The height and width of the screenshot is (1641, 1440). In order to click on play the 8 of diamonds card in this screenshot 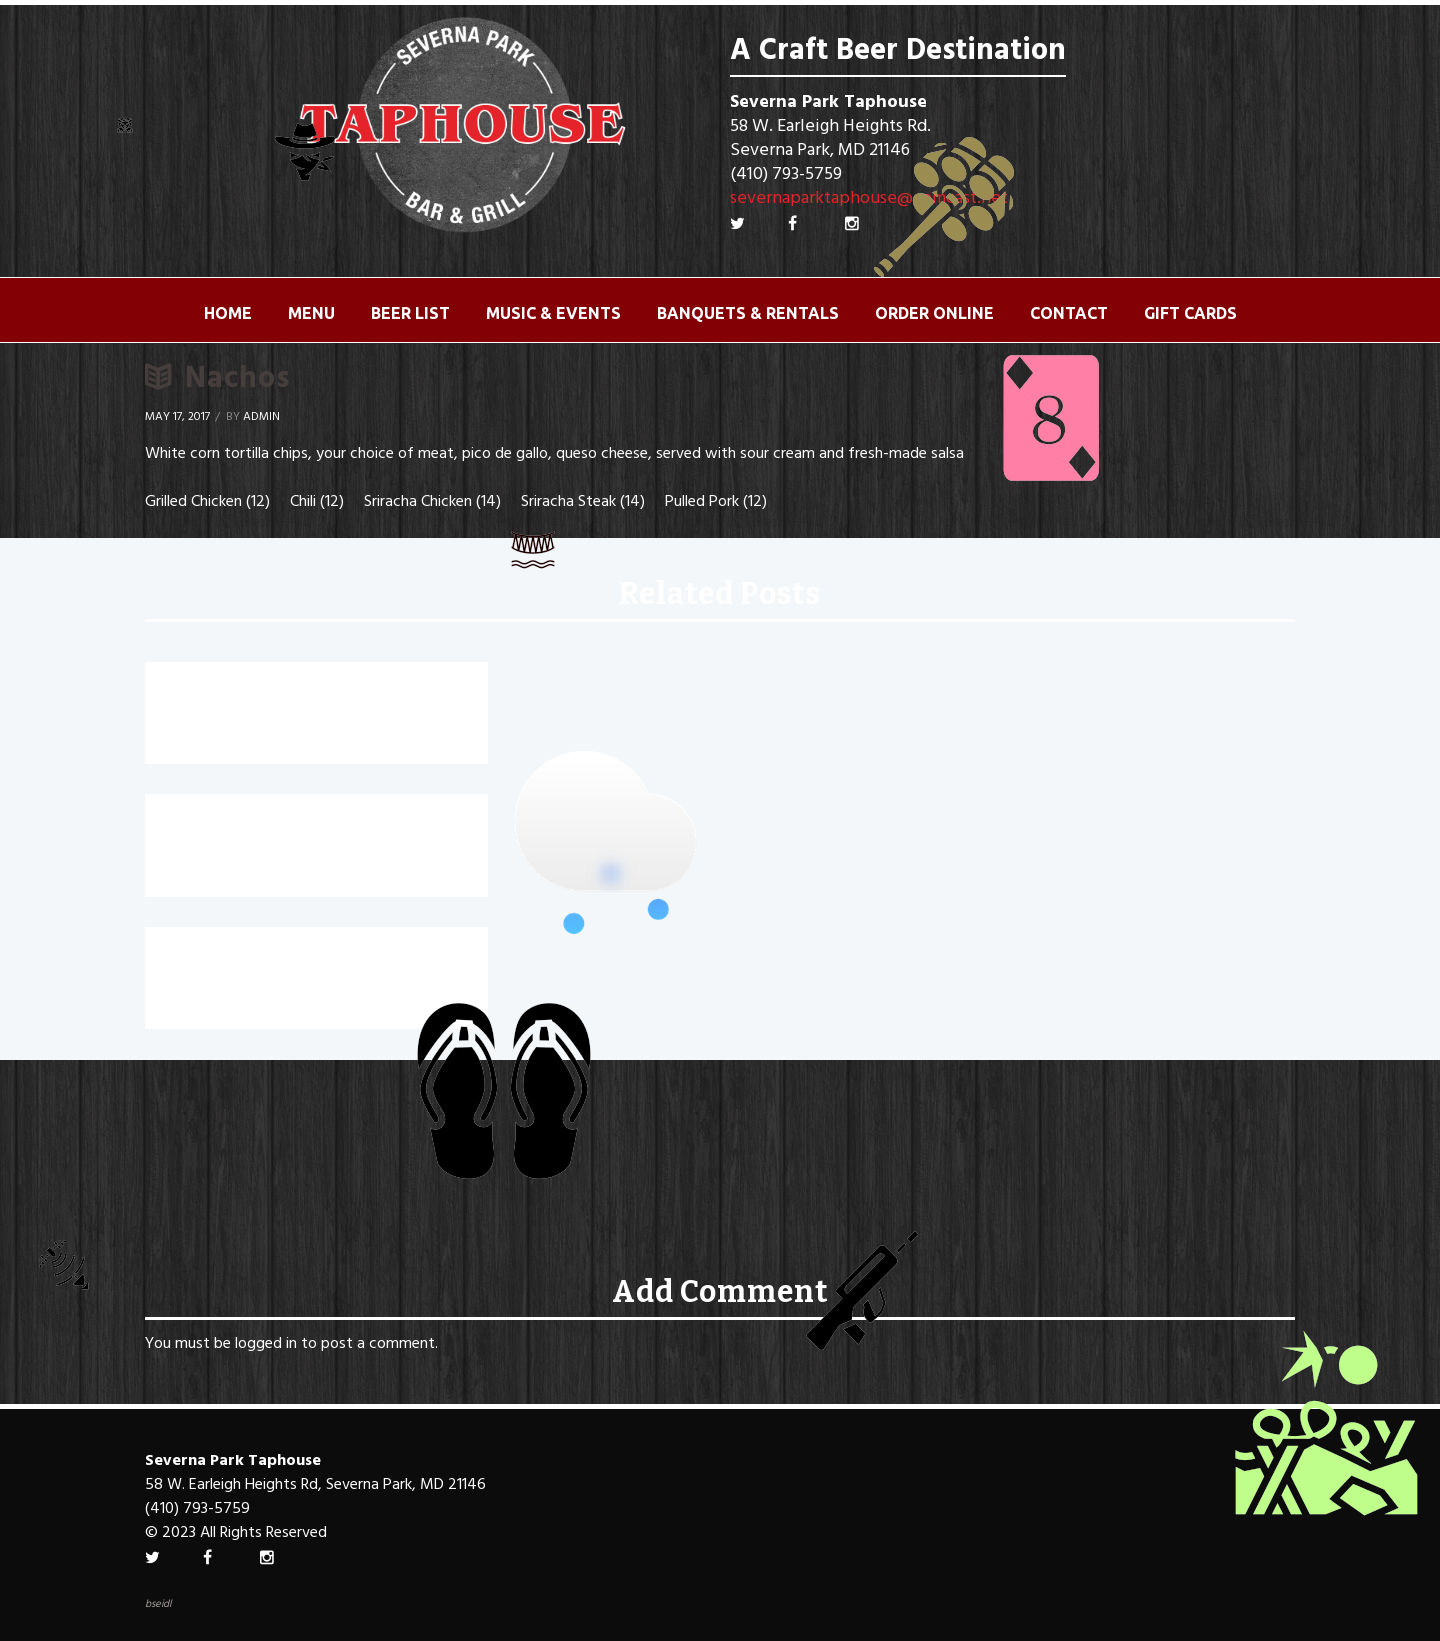, I will do `click(1051, 418)`.